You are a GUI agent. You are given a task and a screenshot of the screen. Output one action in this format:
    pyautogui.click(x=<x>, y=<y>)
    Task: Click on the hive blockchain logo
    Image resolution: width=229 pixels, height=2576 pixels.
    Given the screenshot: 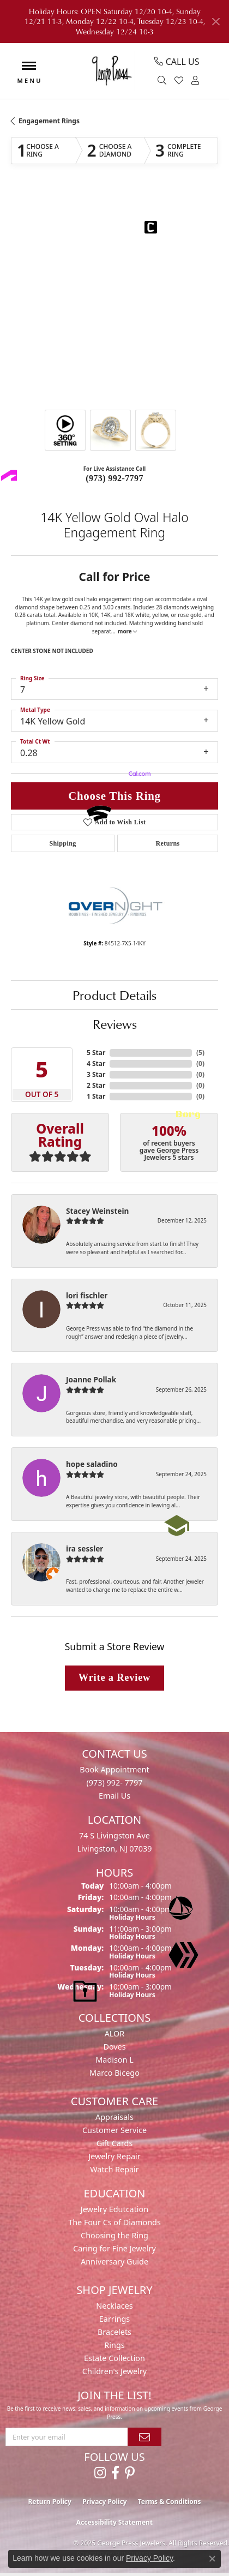 What is the action you would take?
    pyautogui.click(x=183, y=1955)
    